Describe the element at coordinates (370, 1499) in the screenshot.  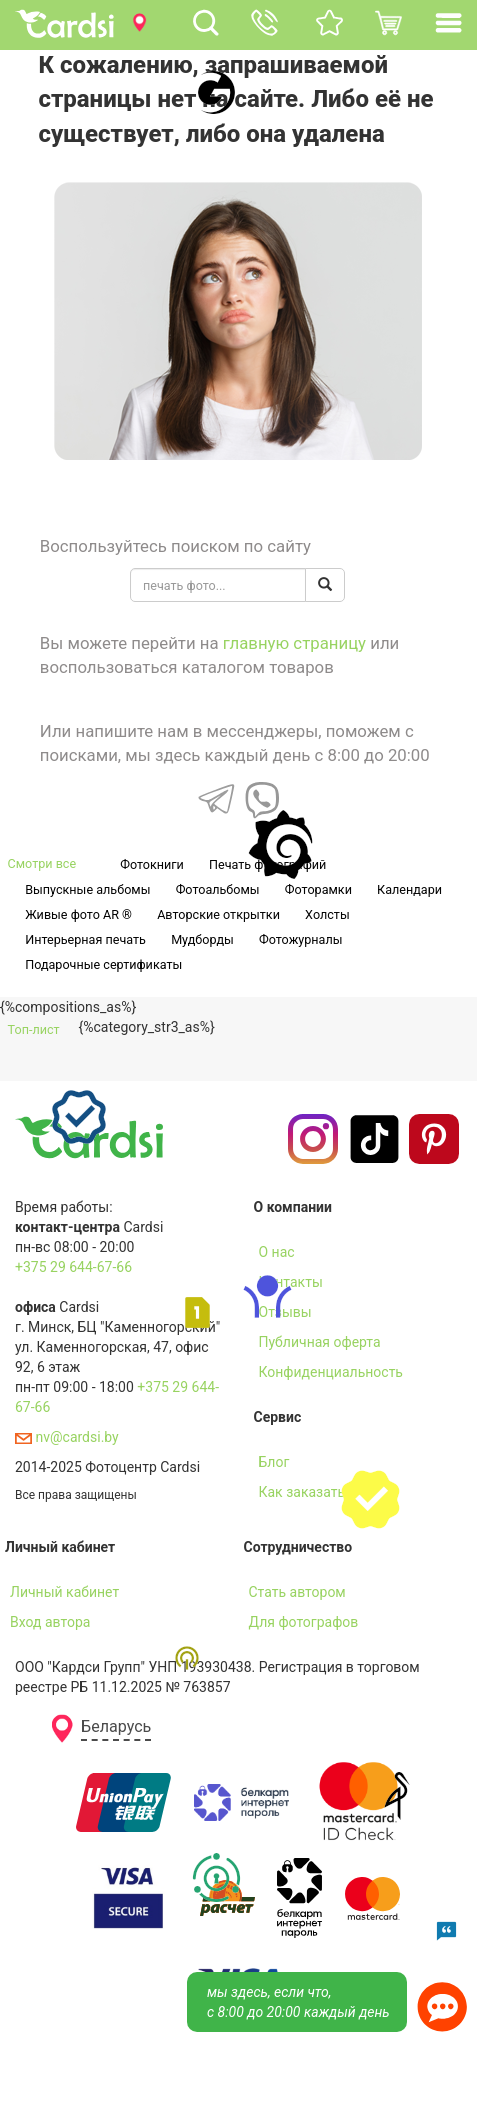
I see `indicates a verified account or profile` at that location.